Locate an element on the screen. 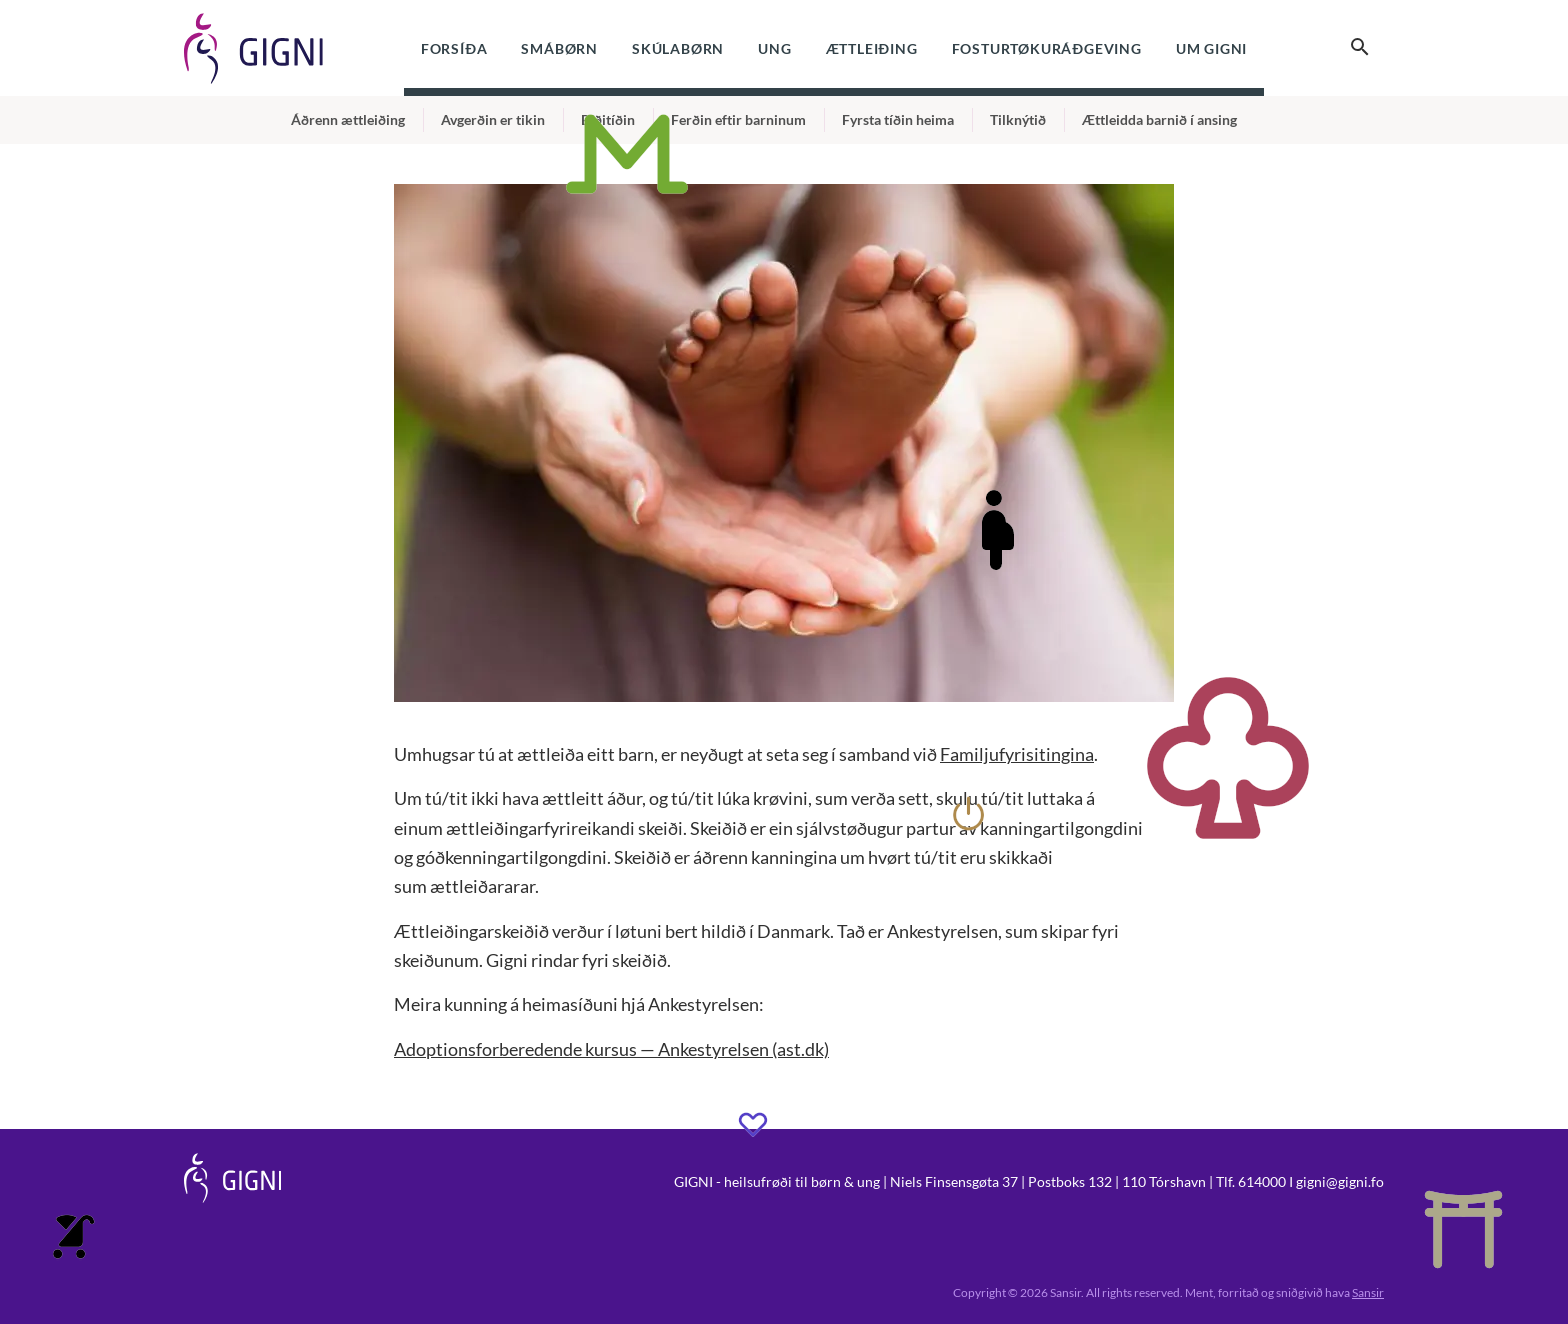  add to favorites is located at coordinates (753, 1124).